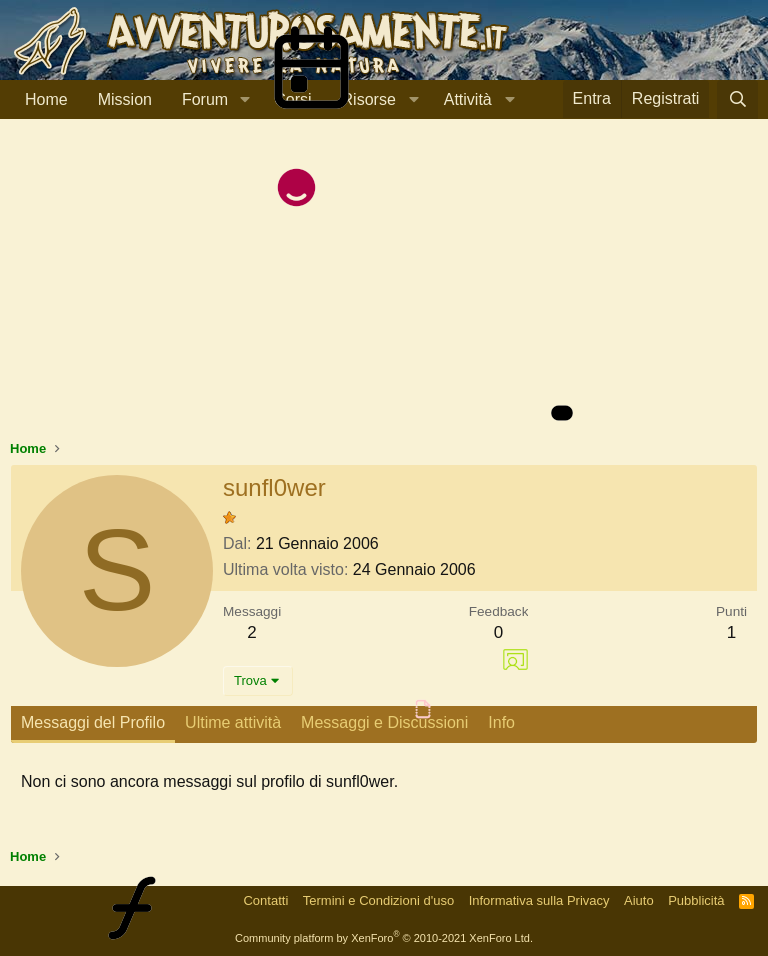 This screenshot has width=768, height=956. I want to click on access teaching or presentation tools, so click(515, 659).